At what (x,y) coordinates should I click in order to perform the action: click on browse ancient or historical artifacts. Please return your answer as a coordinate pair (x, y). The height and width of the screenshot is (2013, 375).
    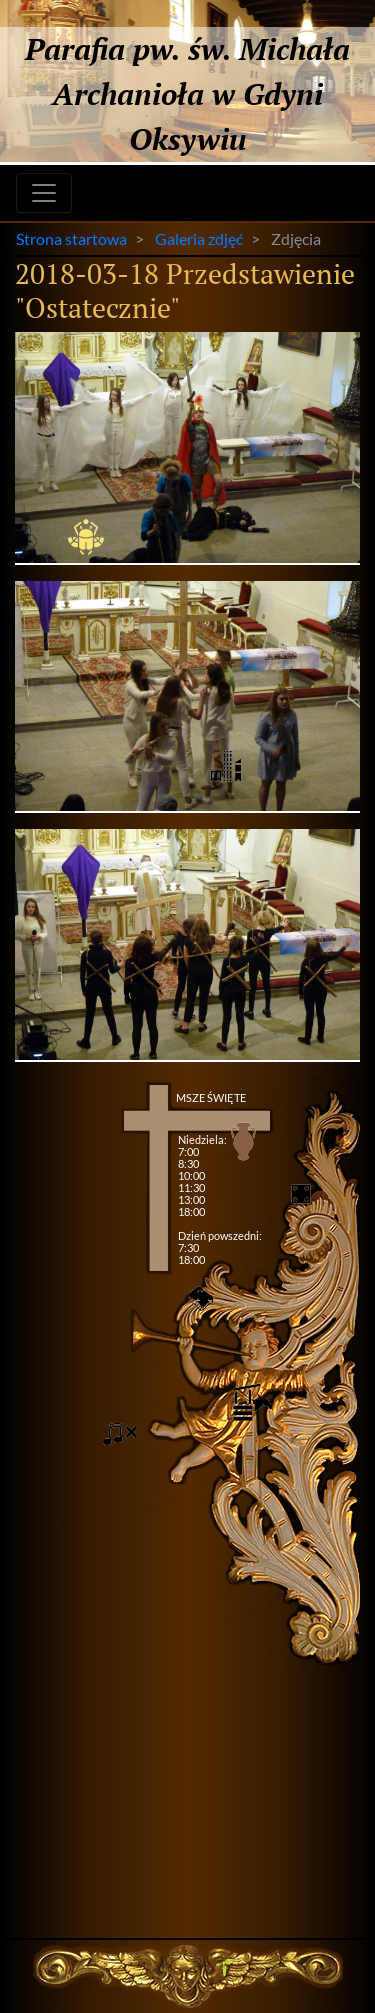
    Looking at the image, I should click on (243, 1141).